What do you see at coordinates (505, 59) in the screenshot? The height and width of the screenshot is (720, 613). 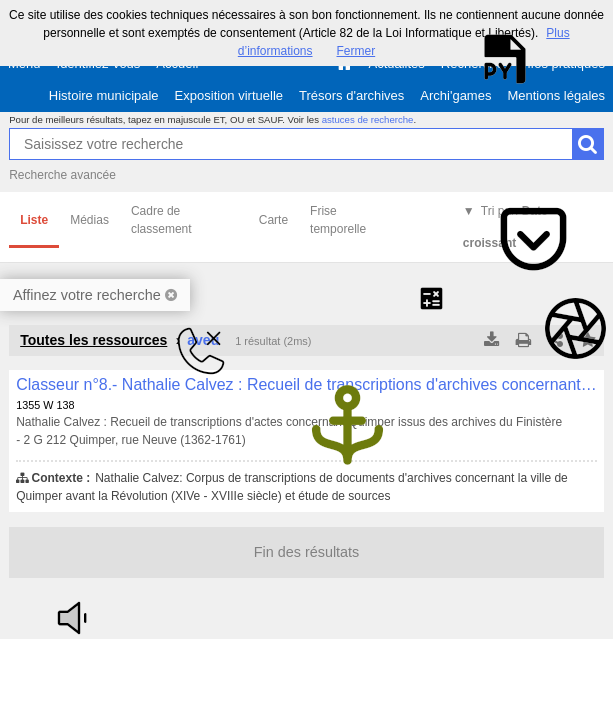 I see `open a python file` at bounding box center [505, 59].